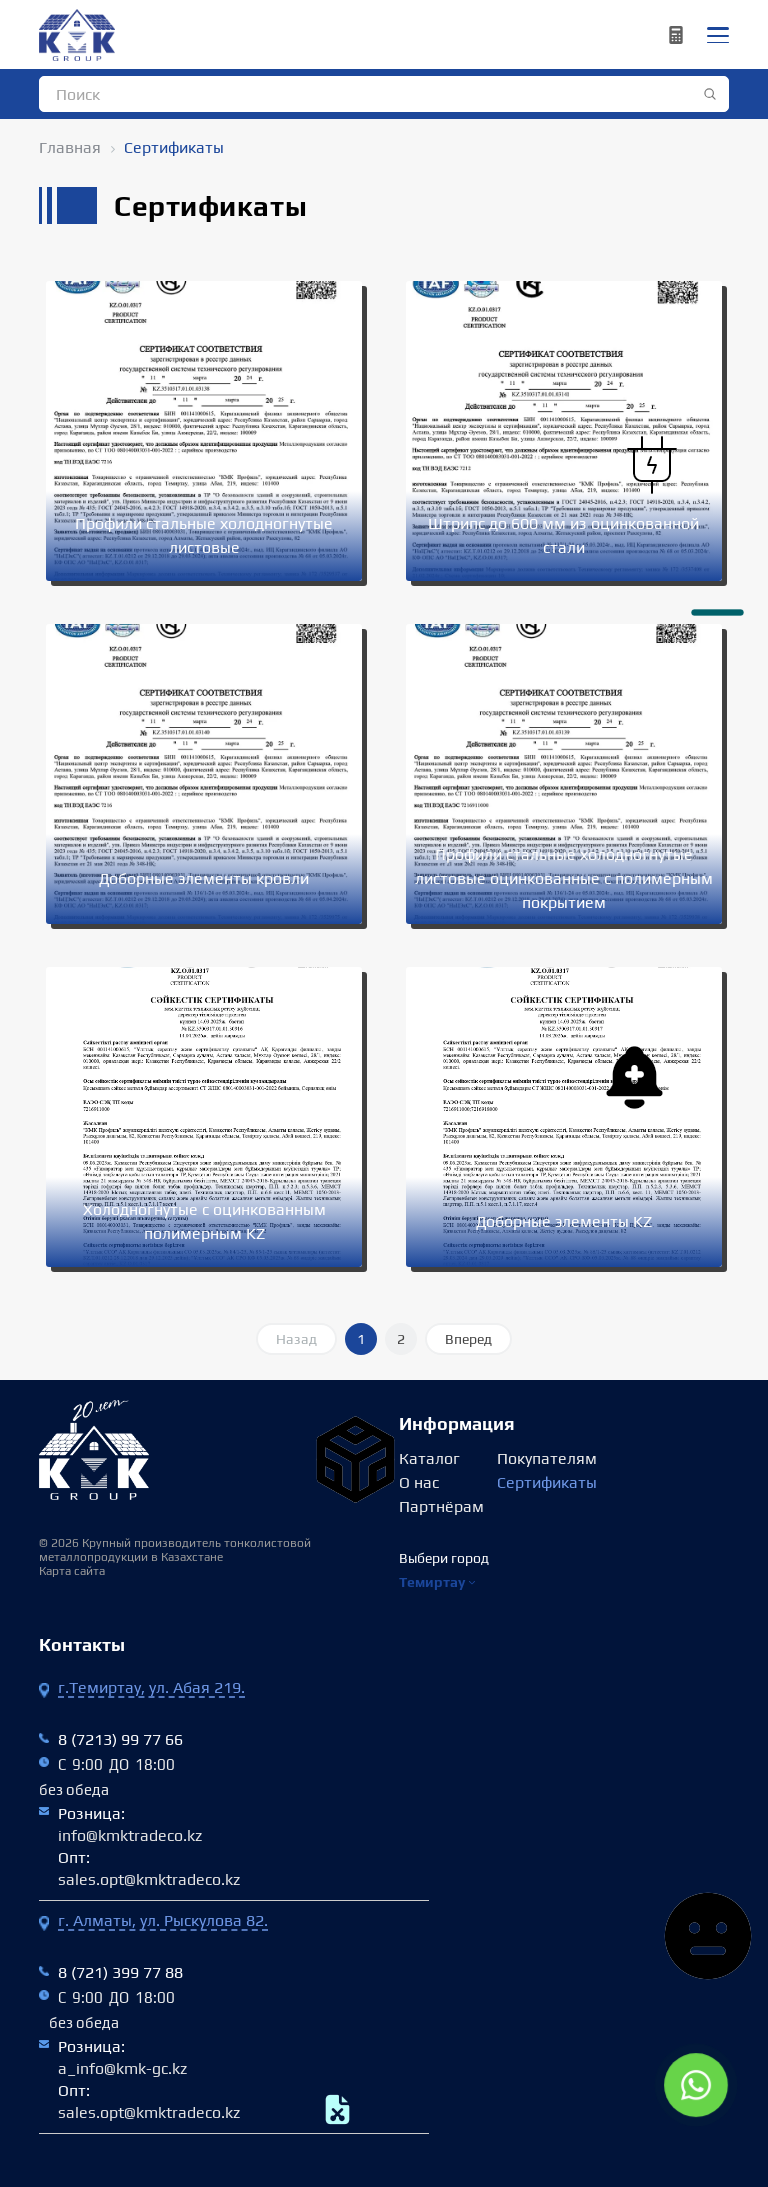 This screenshot has height=2187, width=768. I want to click on open CodeSandbox development environment, so click(355, 1459).